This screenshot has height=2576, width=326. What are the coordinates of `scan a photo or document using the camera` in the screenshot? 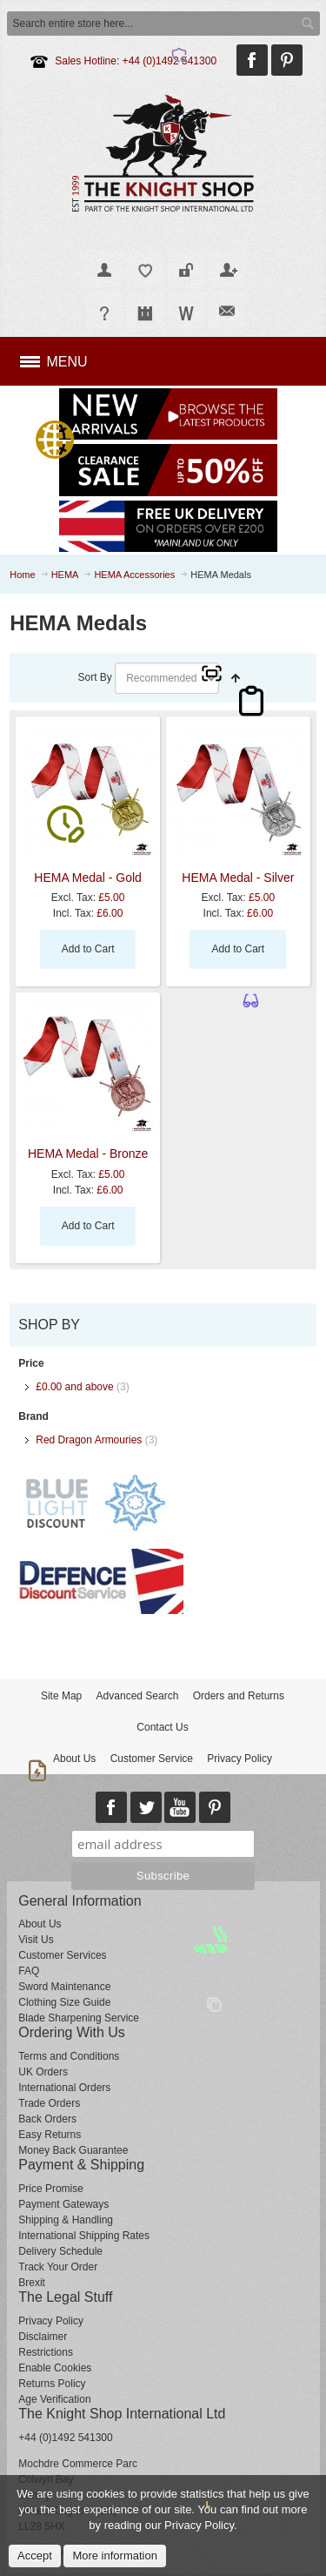 It's located at (211, 673).